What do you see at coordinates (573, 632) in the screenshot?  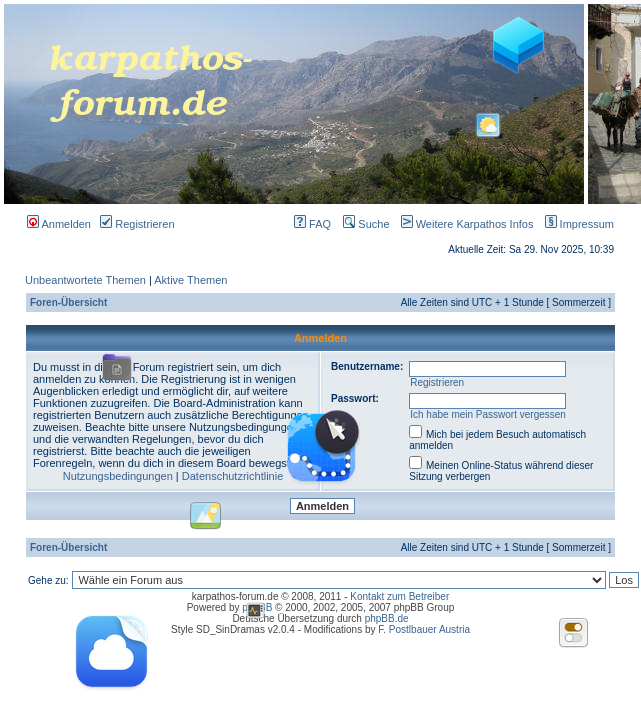 I see `open system tweaks or settings customization` at bounding box center [573, 632].